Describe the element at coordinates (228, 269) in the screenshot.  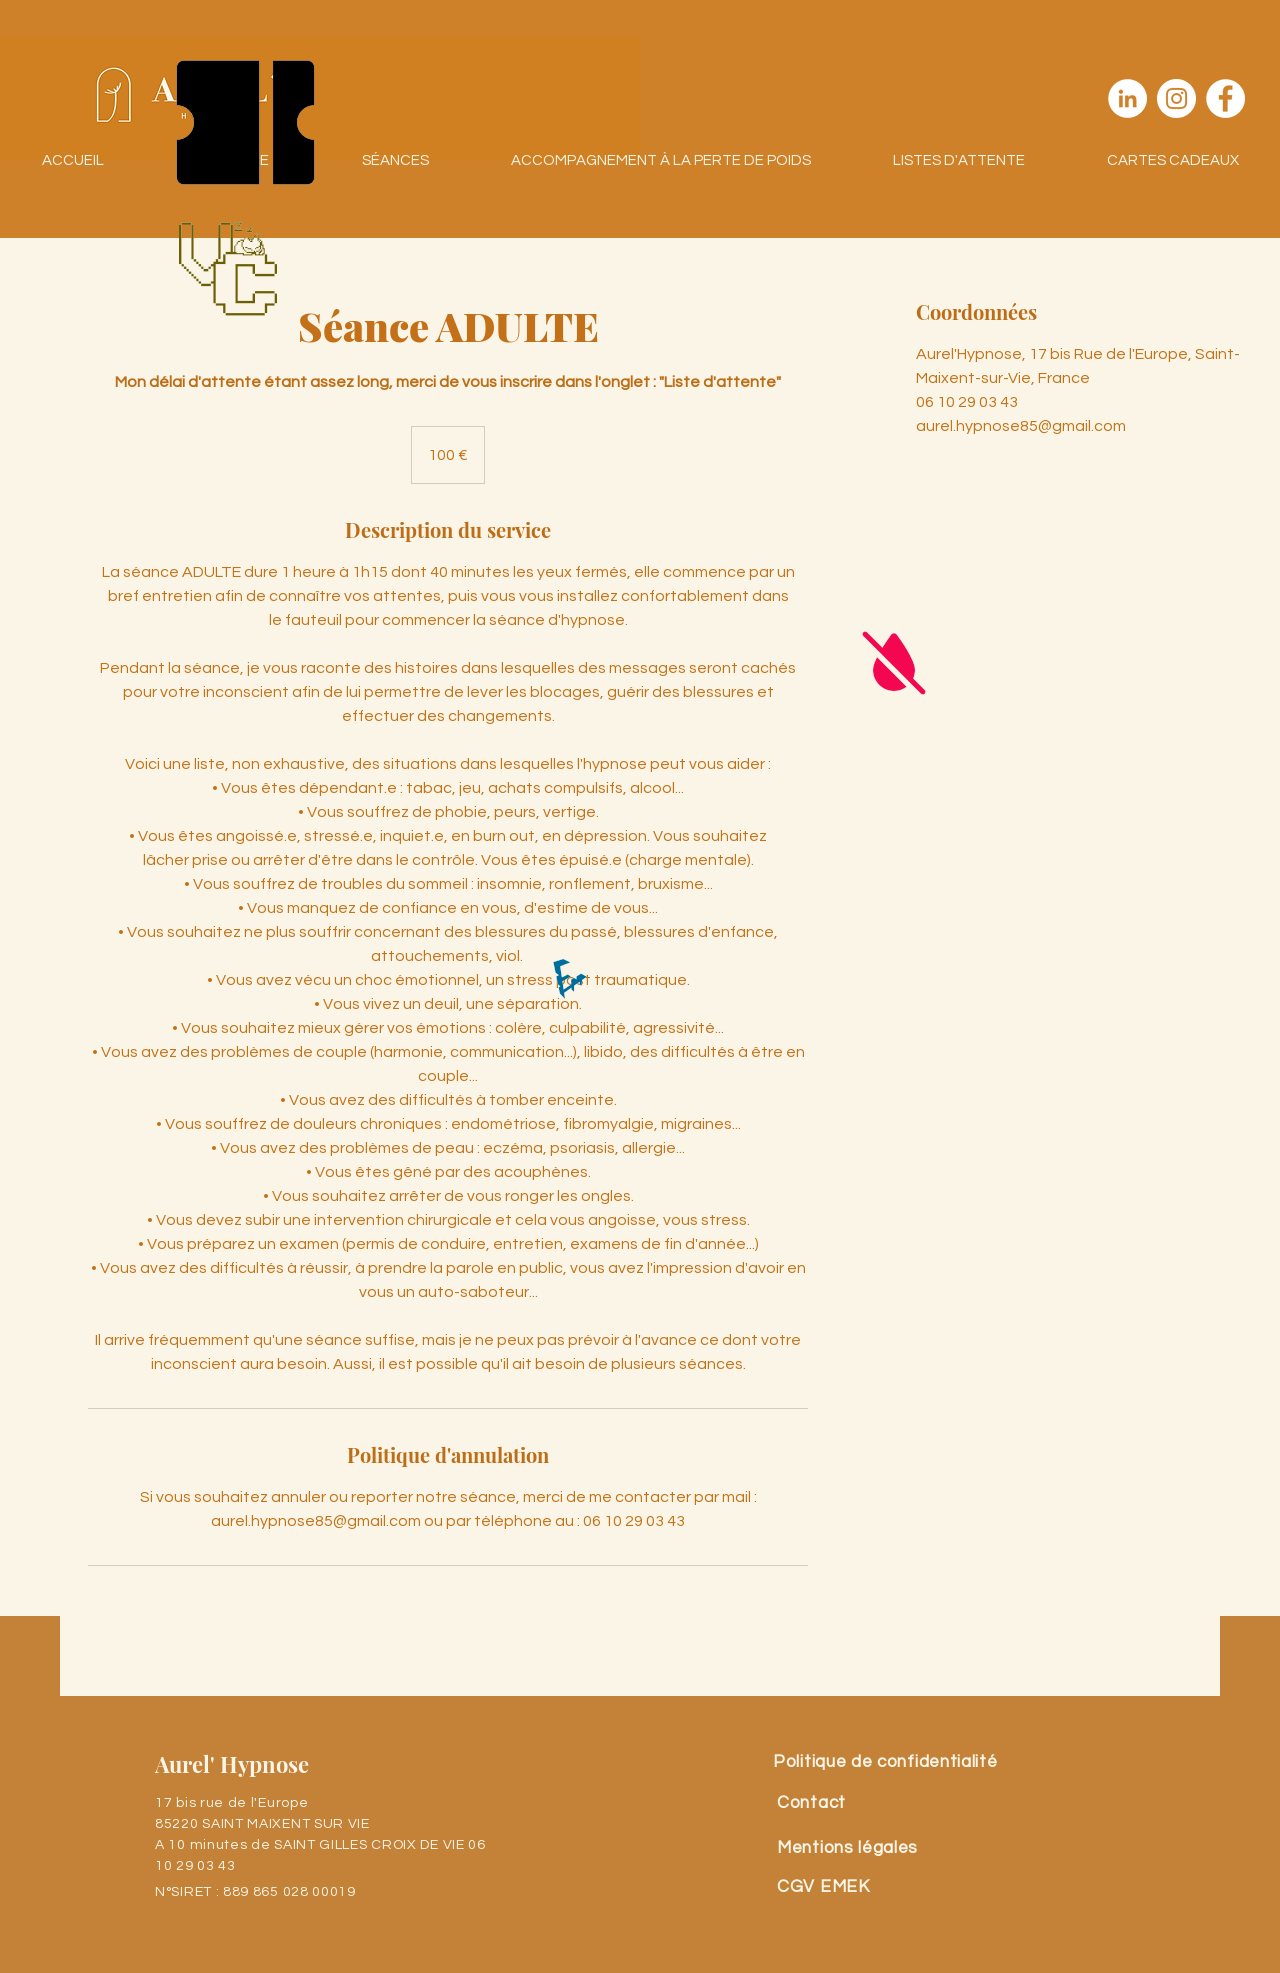
I see `open vencord discord client mod settings` at that location.